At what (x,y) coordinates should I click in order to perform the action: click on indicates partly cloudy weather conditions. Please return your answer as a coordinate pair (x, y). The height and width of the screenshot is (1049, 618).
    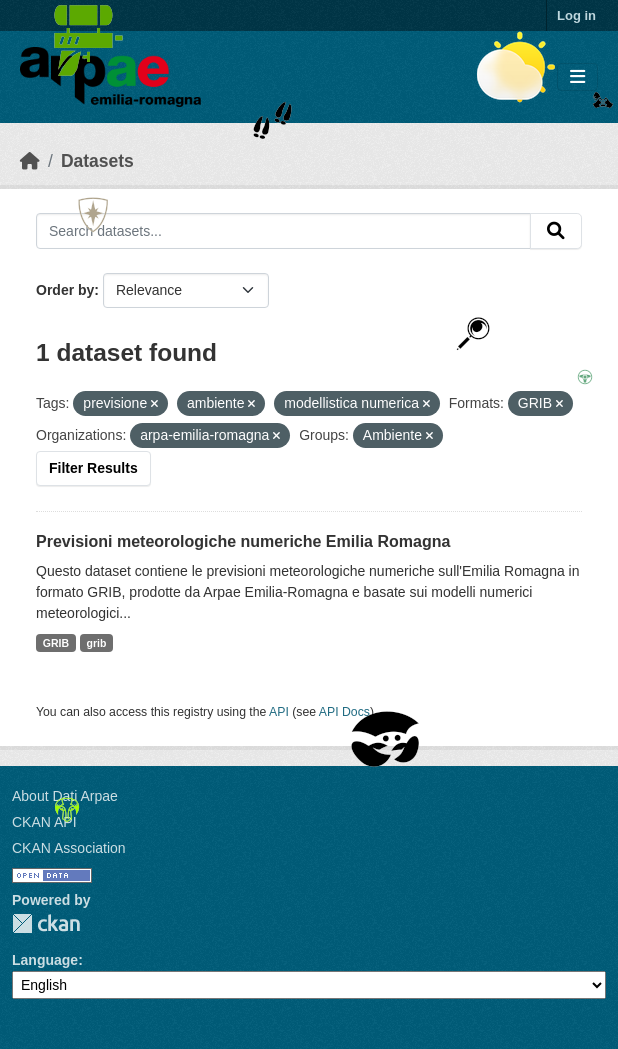
    Looking at the image, I should click on (516, 67).